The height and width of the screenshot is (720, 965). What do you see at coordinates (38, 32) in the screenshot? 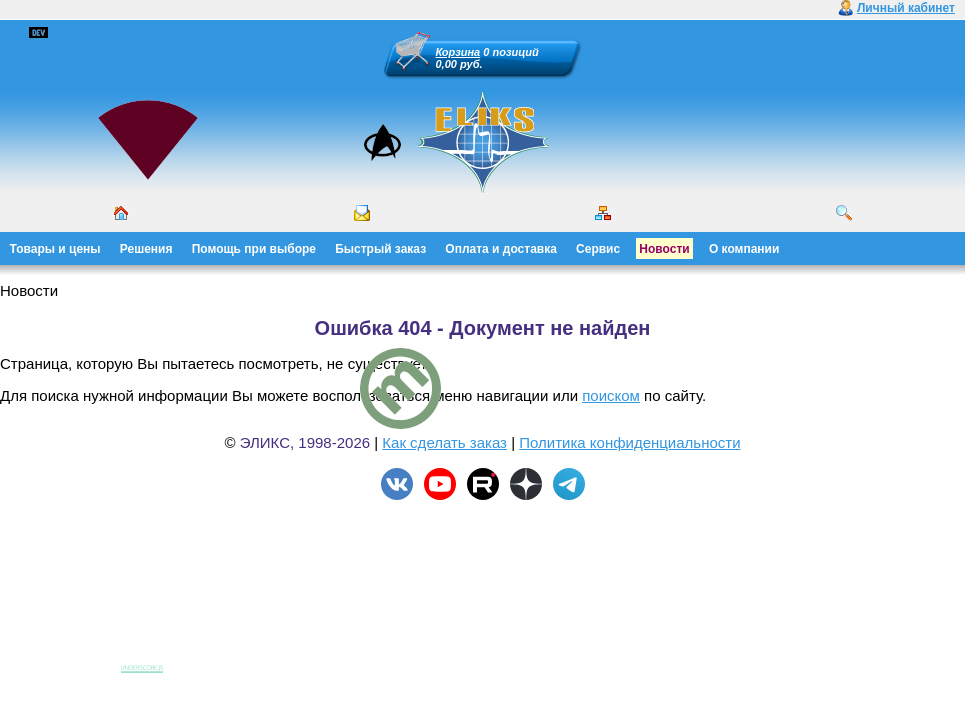
I see `visit the DEV Community platform` at bounding box center [38, 32].